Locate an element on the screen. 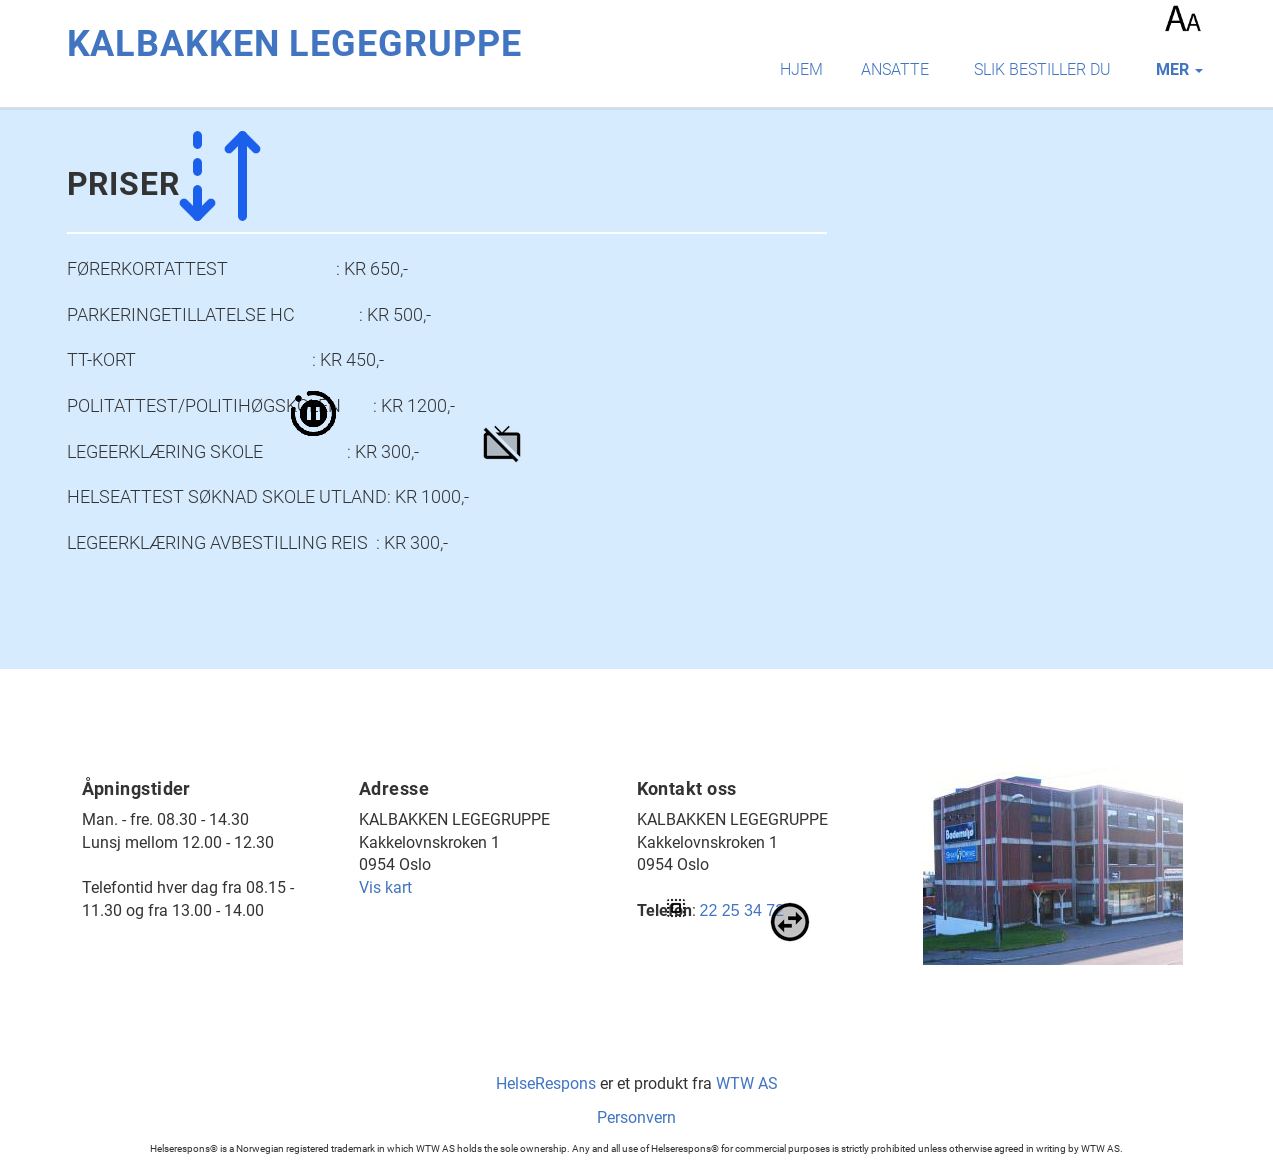 Image resolution: width=1273 pixels, height=1167 pixels. pause motion photo playback is located at coordinates (313, 413).